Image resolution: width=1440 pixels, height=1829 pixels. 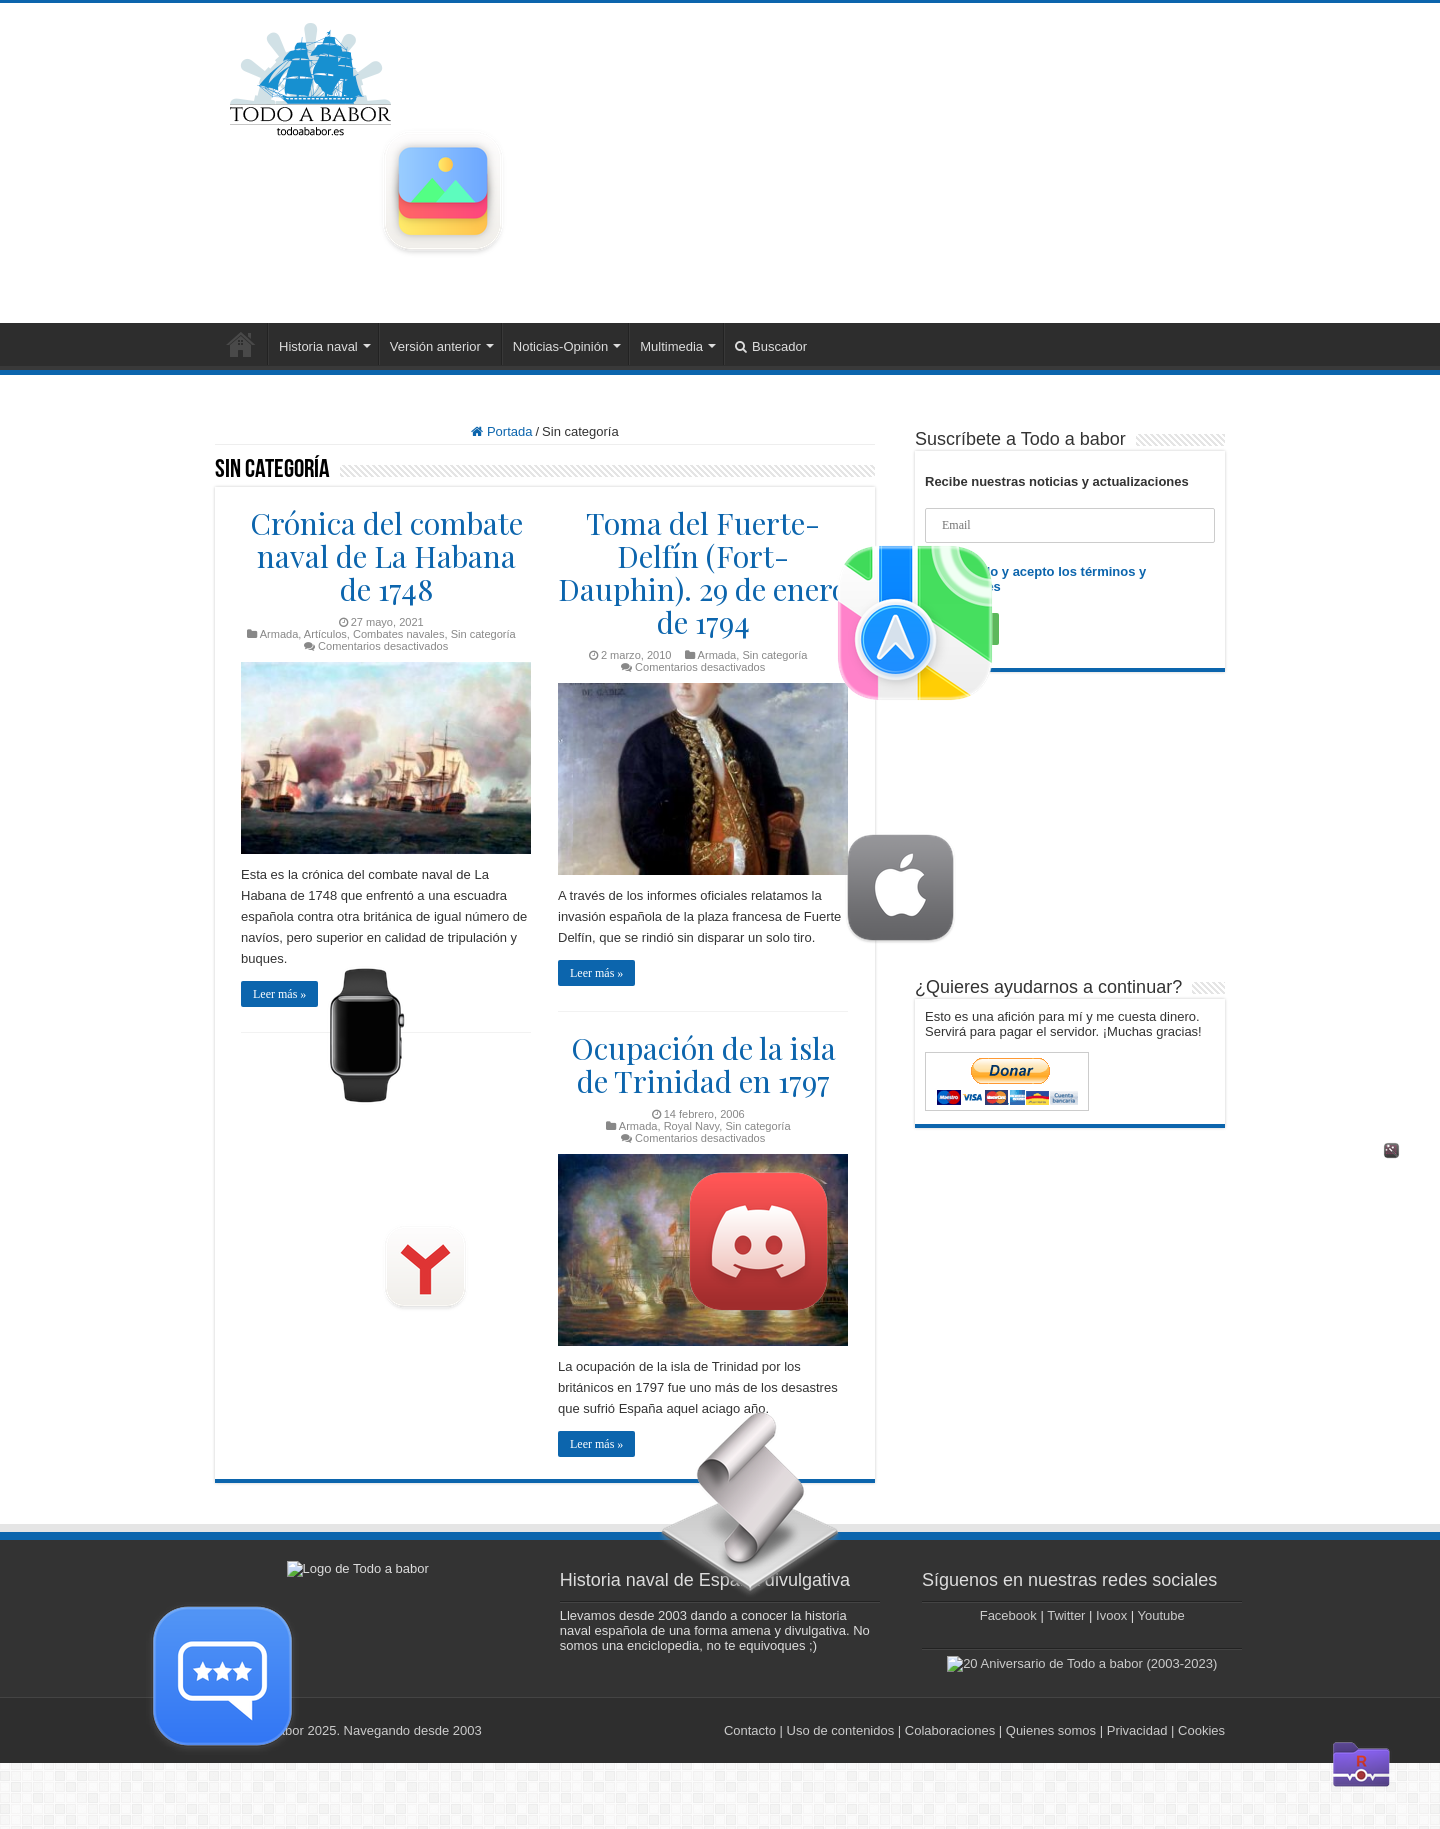 I want to click on run an AppleScript applet, so click(x=749, y=1500).